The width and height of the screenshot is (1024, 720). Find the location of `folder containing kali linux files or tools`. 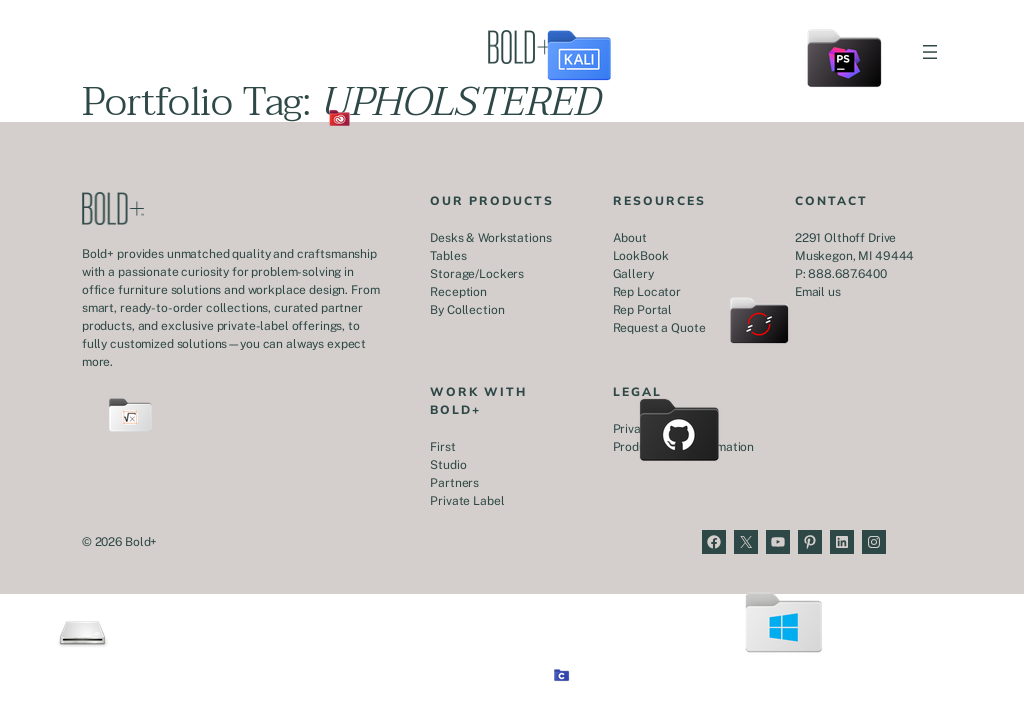

folder containing kali linux files or tools is located at coordinates (579, 57).